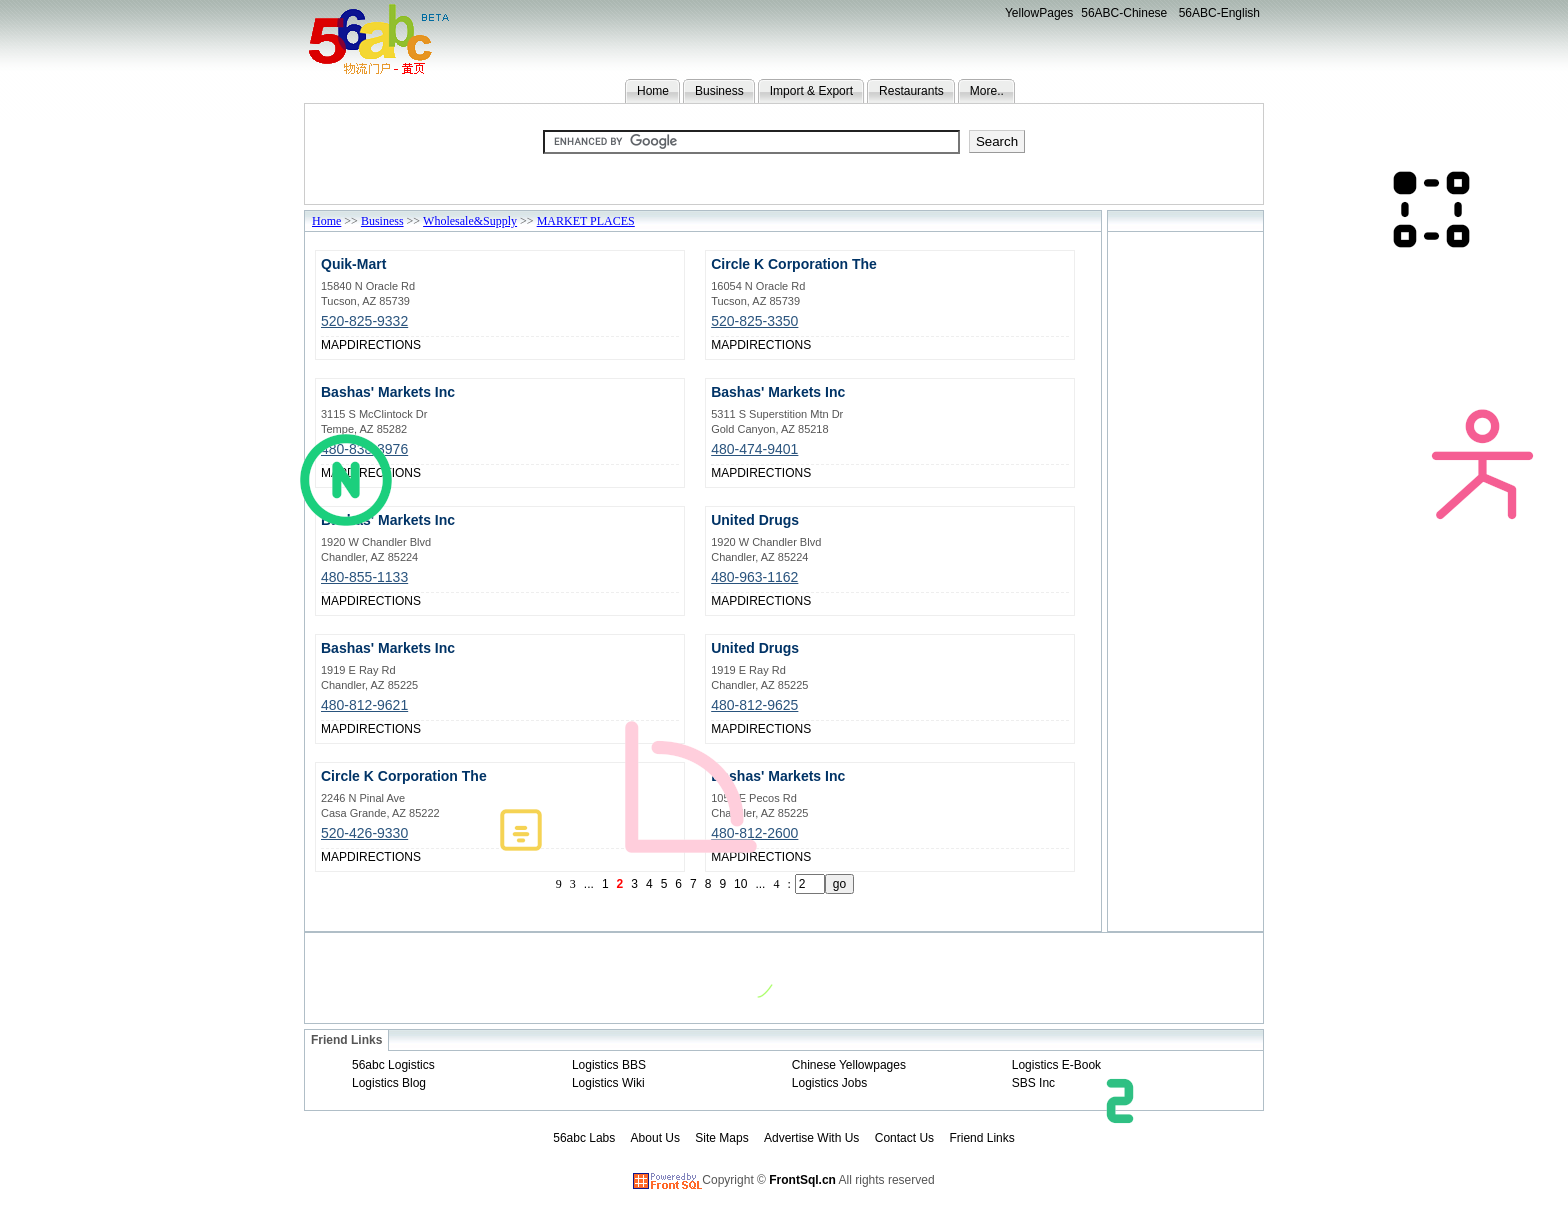 The image size is (1568, 1209). Describe the element at coordinates (1431, 209) in the screenshot. I see `set transform anchor to top-left corner` at that location.